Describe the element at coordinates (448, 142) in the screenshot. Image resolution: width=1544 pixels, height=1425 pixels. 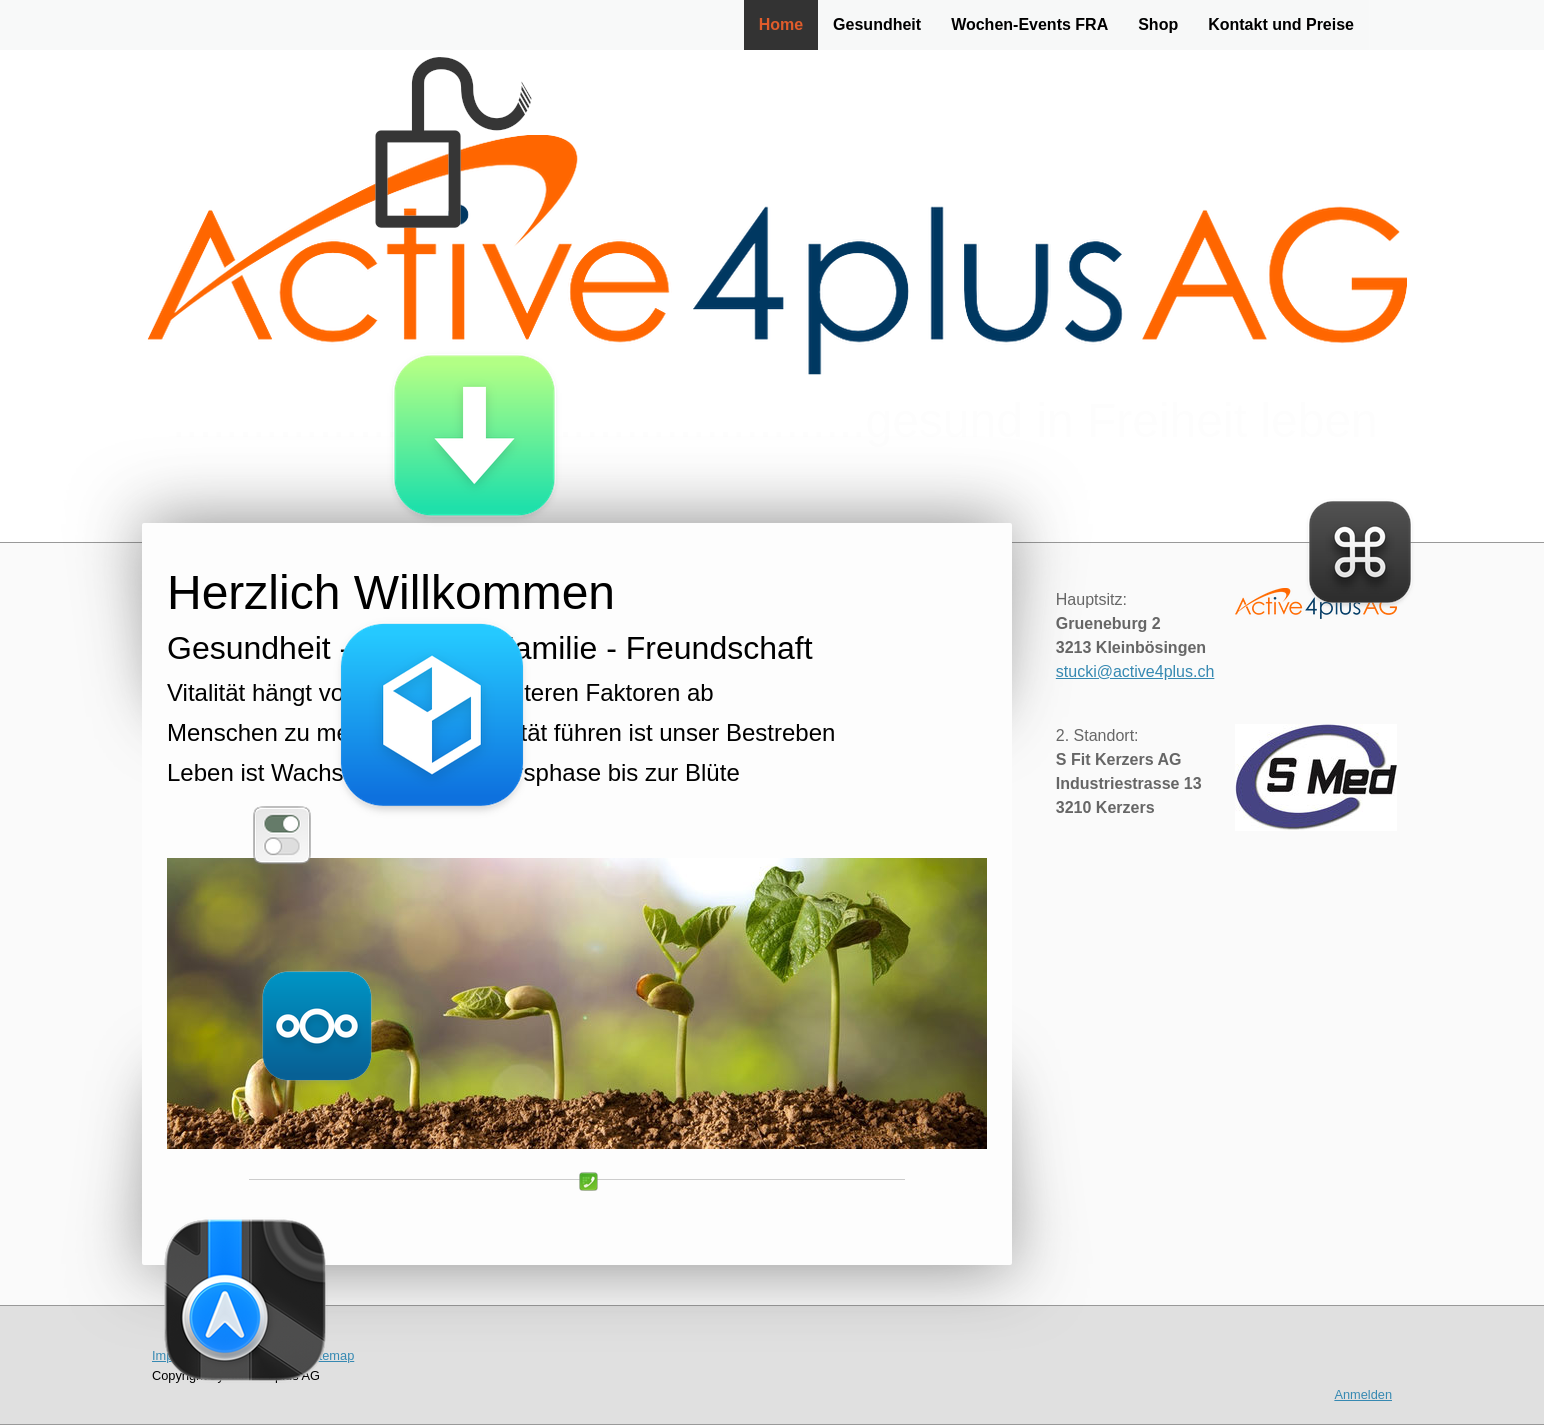
I see `colorimeter device for color calibration` at that location.